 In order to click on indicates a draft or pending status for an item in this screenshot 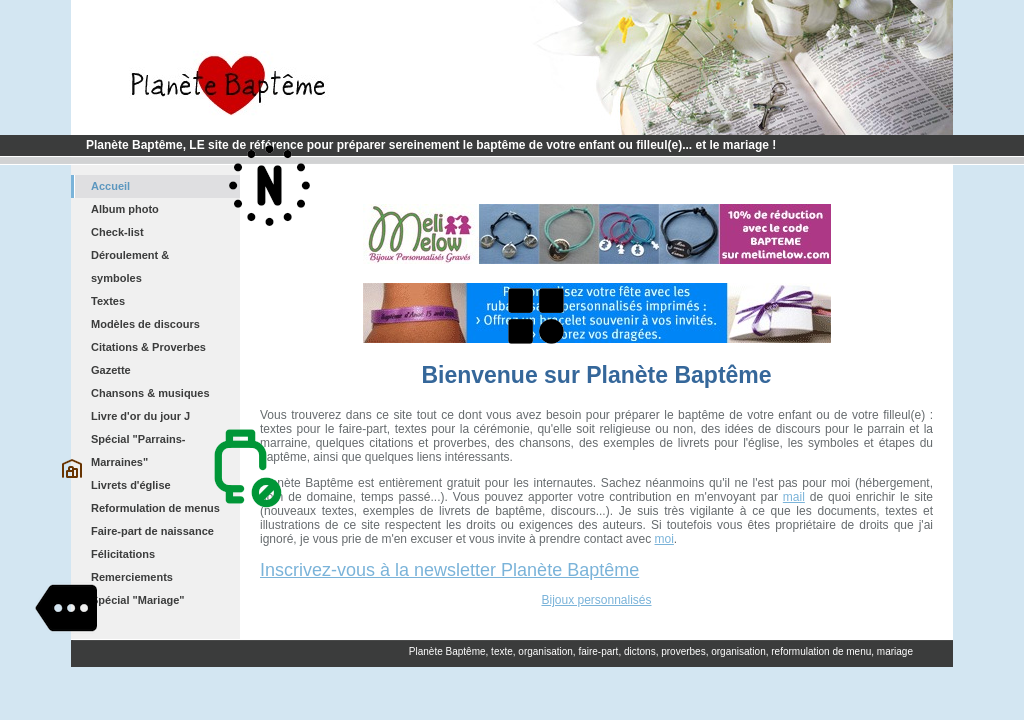, I will do `click(269, 185)`.